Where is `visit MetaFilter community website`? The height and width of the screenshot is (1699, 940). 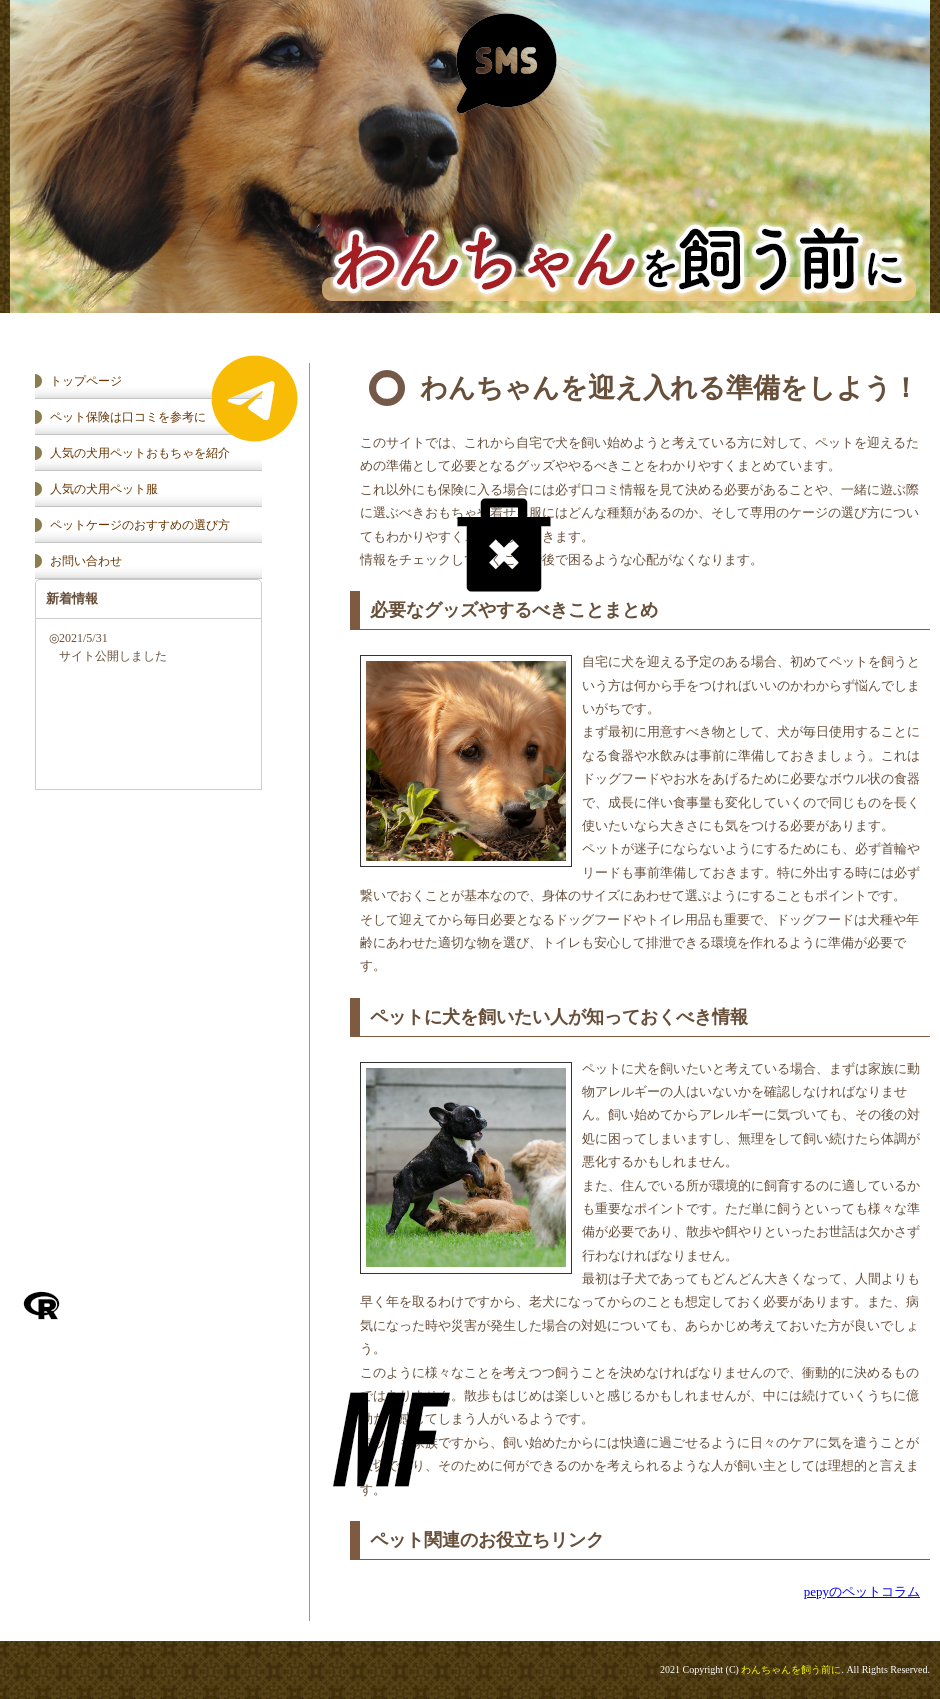 visit MetaFilter community website is located at coordinates (391, 1439).